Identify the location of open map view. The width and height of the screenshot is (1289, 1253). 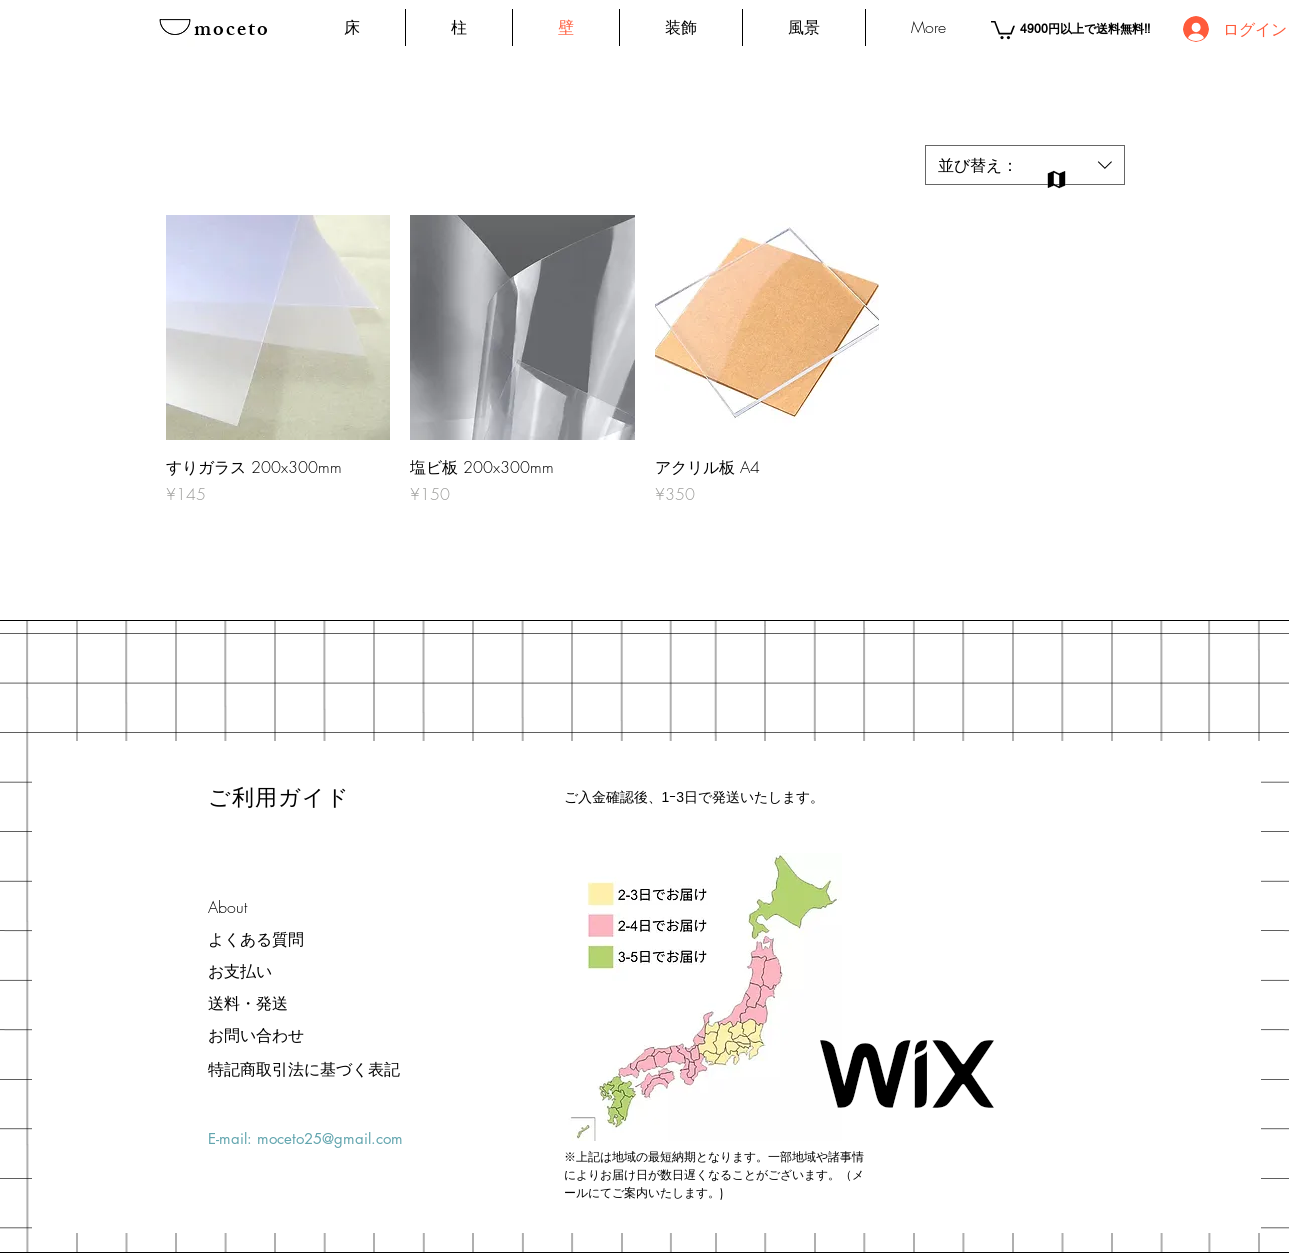
(1056, 179).